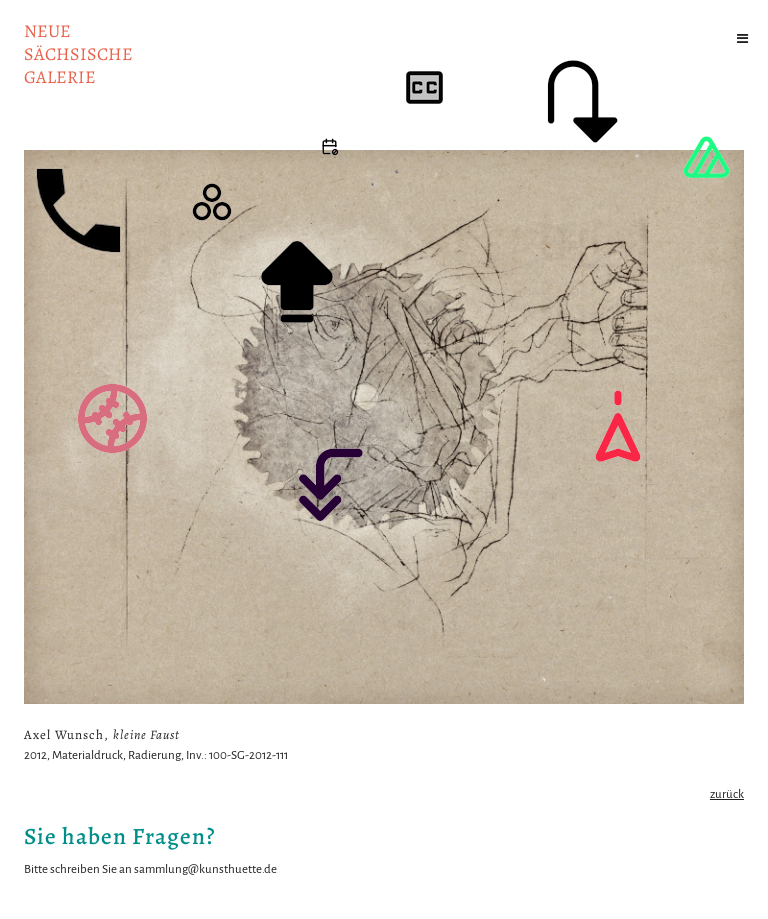 Image resolution: width=768 pixels, height=919 pixels. I want to click on enable closed captions for video content, so click(424, 87).